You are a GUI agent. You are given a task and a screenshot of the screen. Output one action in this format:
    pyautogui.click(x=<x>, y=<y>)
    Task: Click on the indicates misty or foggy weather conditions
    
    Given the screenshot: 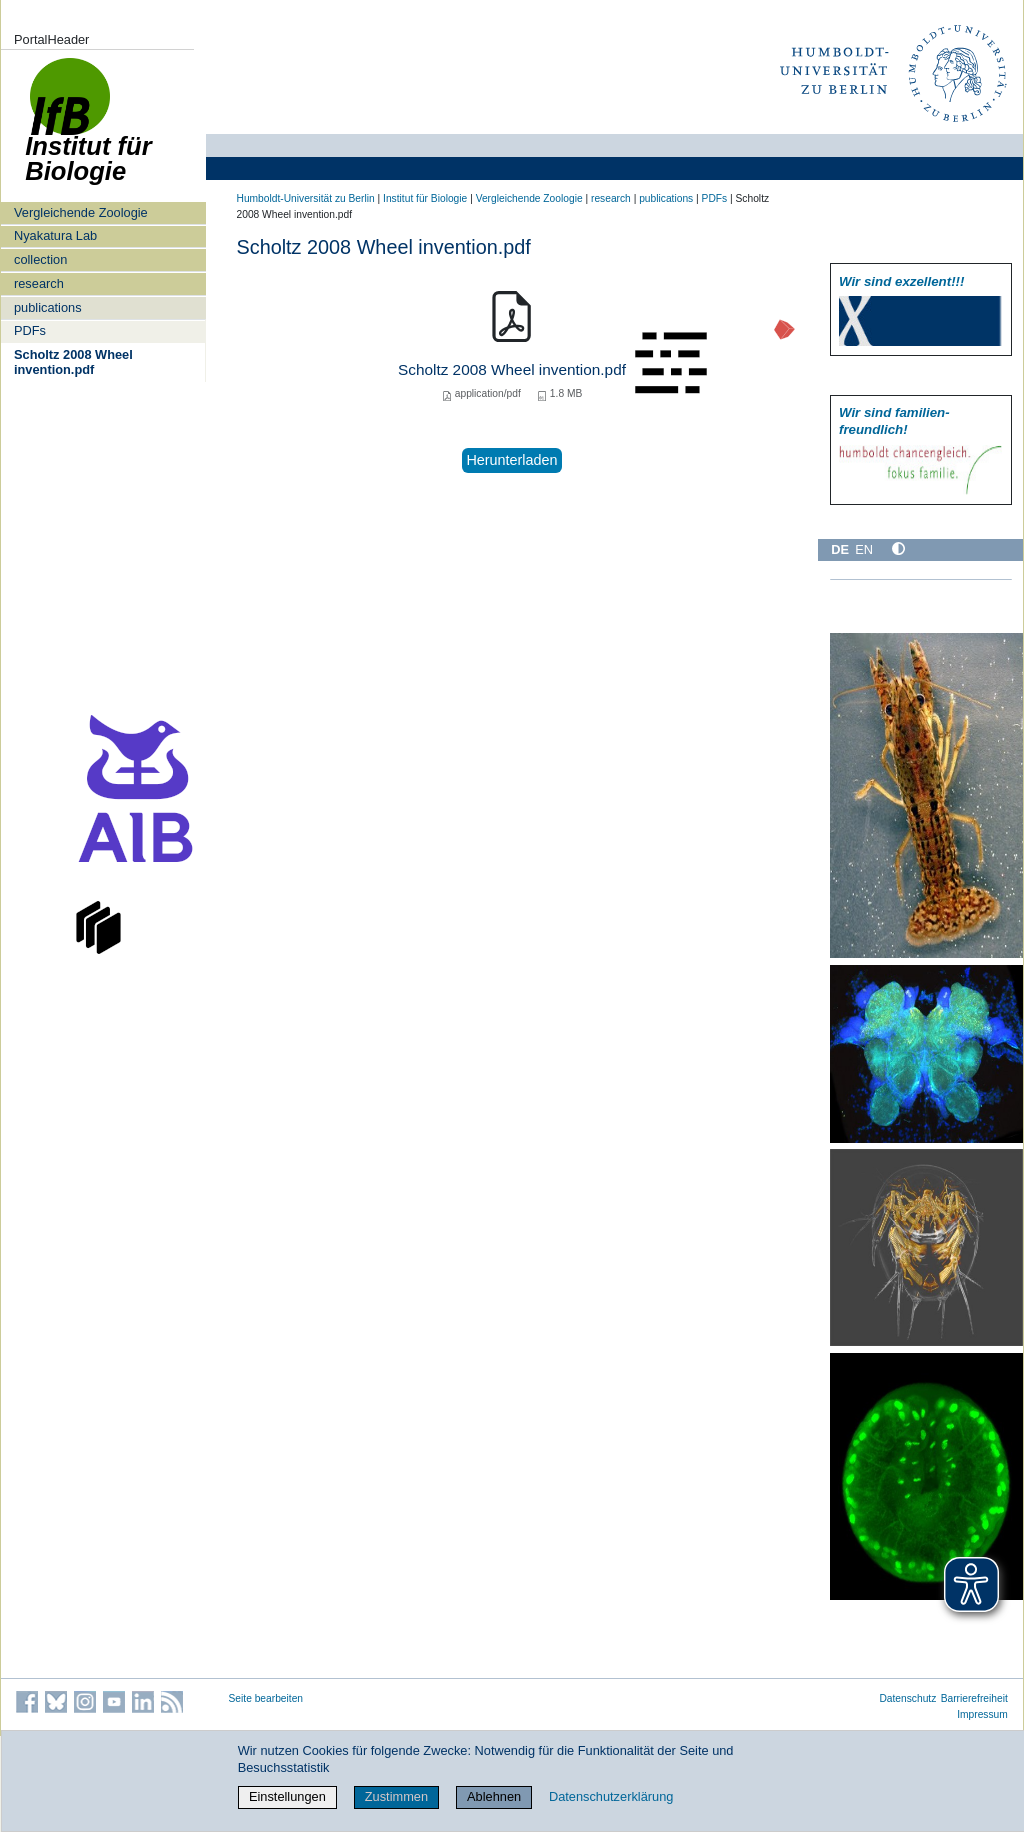 What is the action you would take?
    pyautogui.click(x=671, y=361)
    